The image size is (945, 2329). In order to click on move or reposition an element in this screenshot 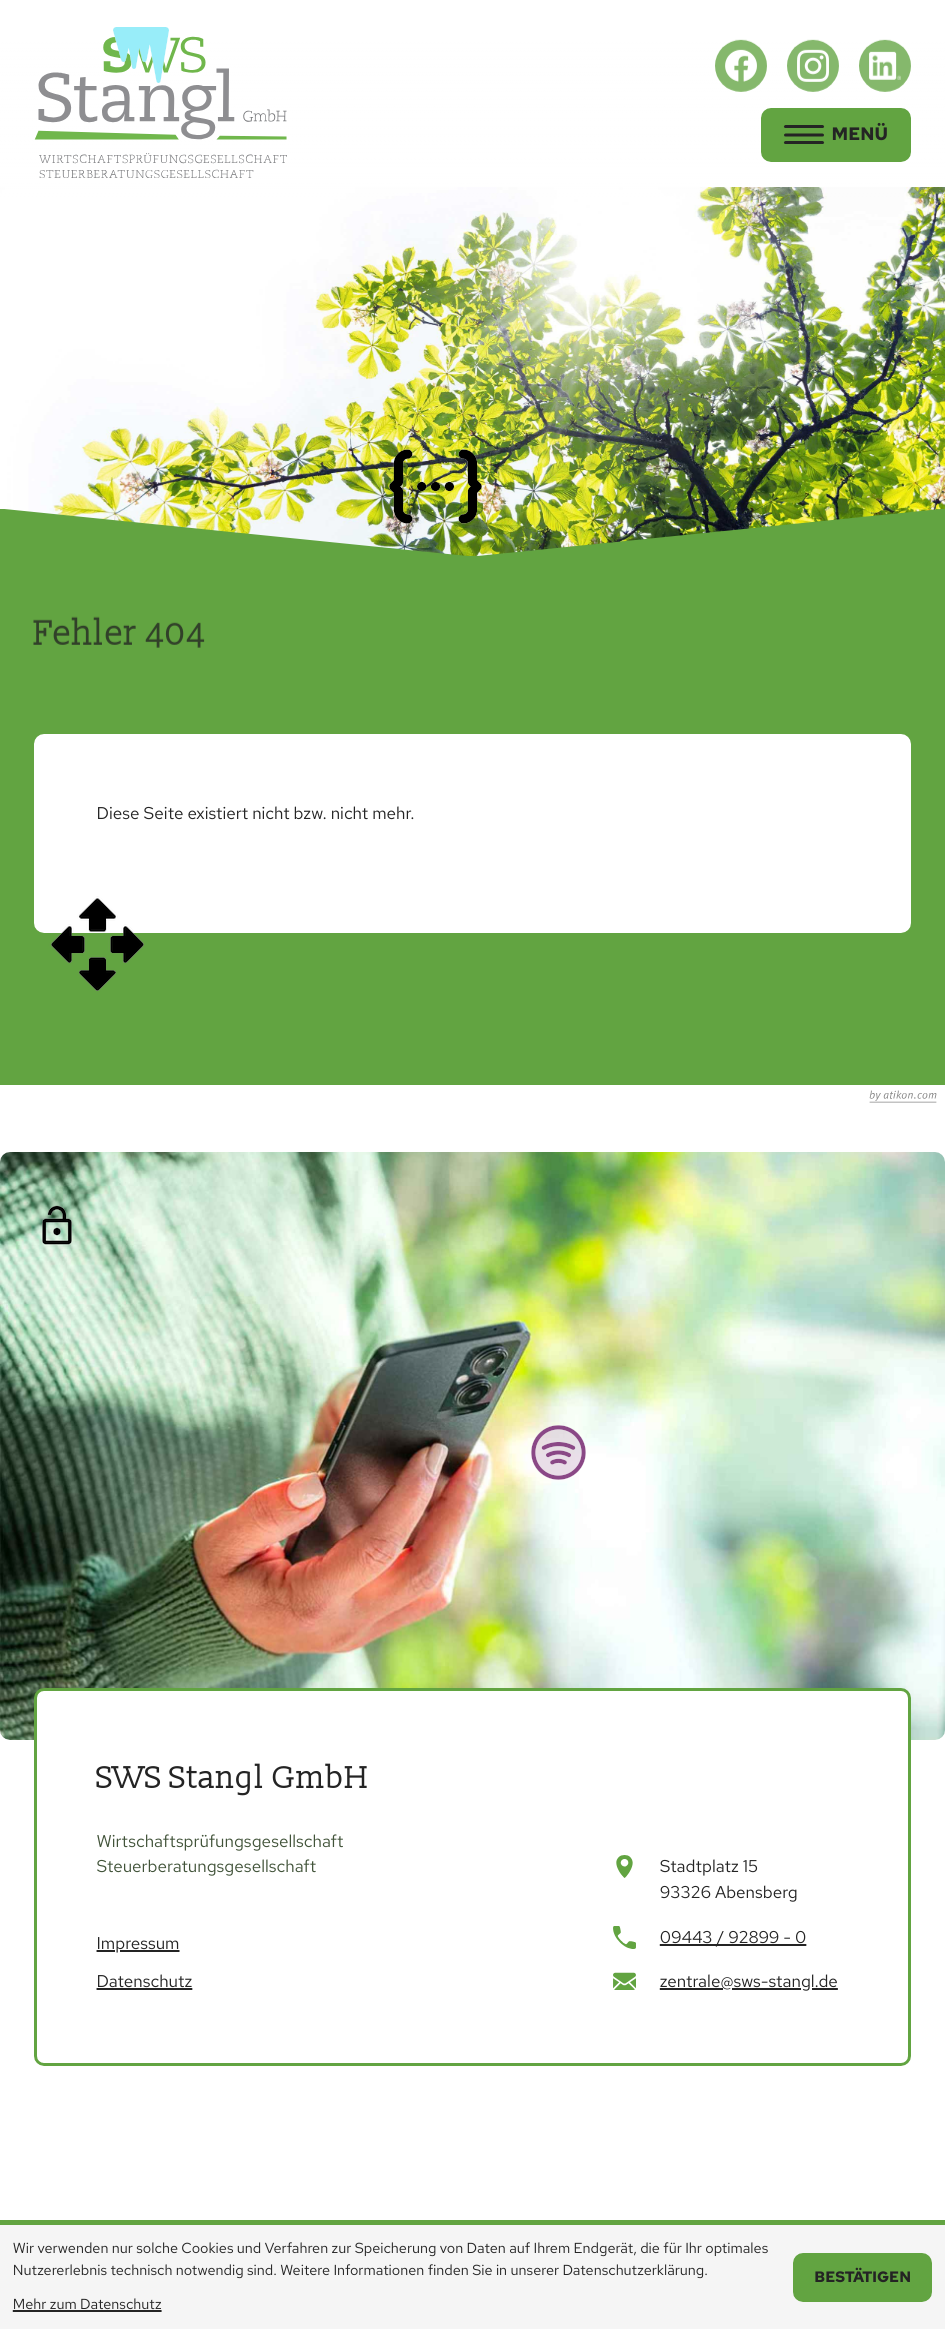, I will do `click(97, 944)`.